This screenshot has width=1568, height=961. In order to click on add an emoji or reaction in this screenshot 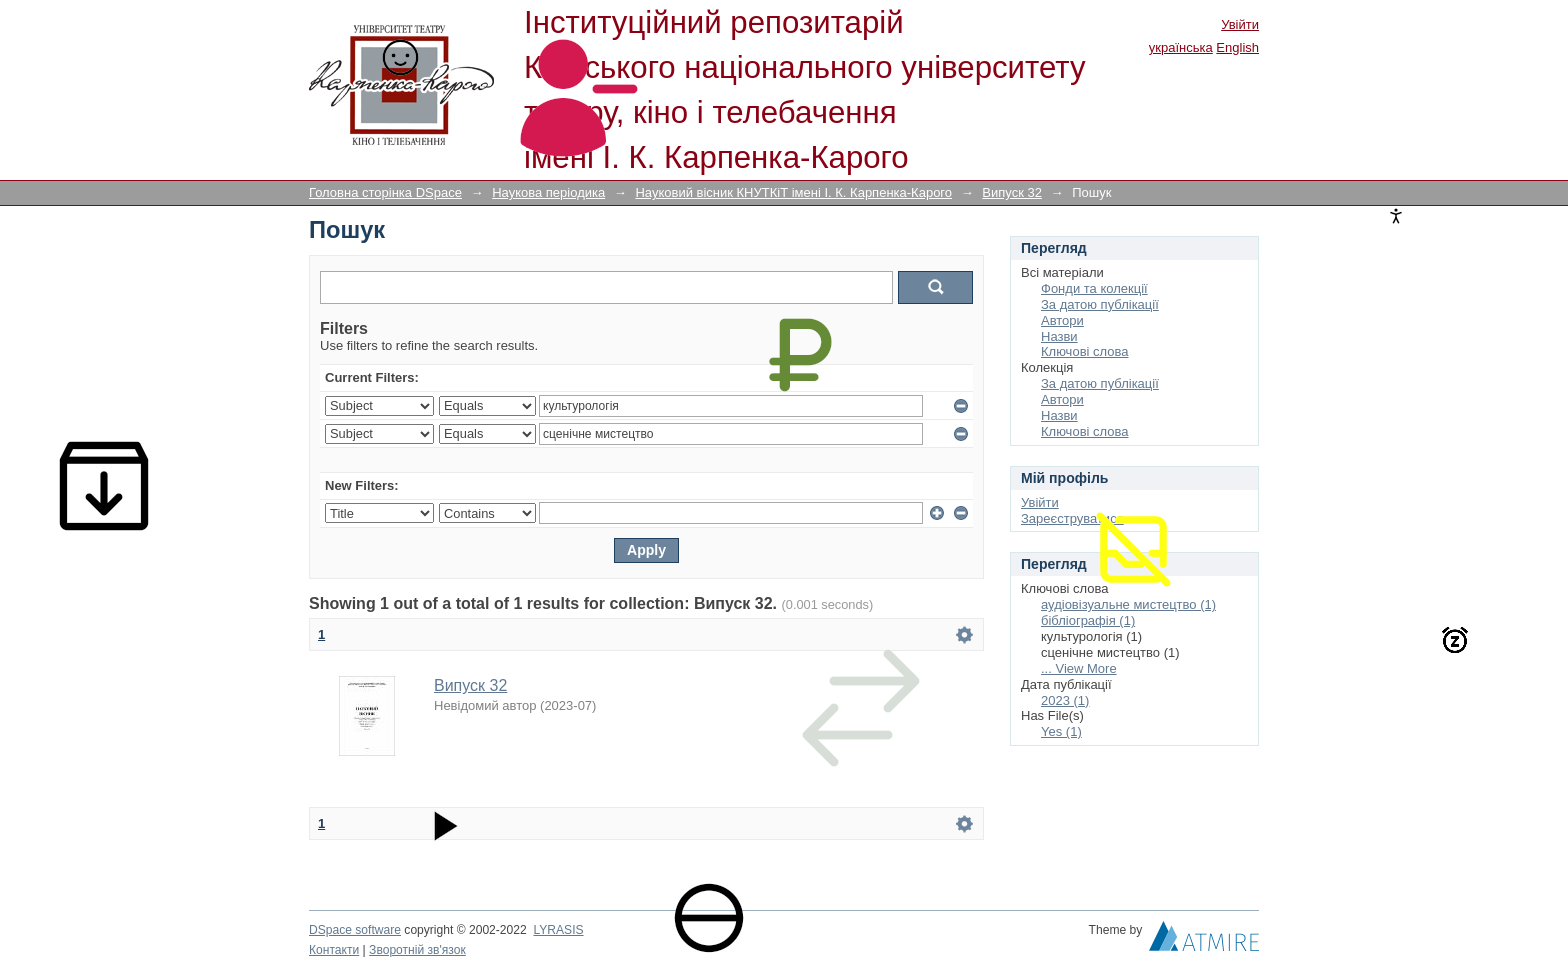, I will do `click(400, 57)`.